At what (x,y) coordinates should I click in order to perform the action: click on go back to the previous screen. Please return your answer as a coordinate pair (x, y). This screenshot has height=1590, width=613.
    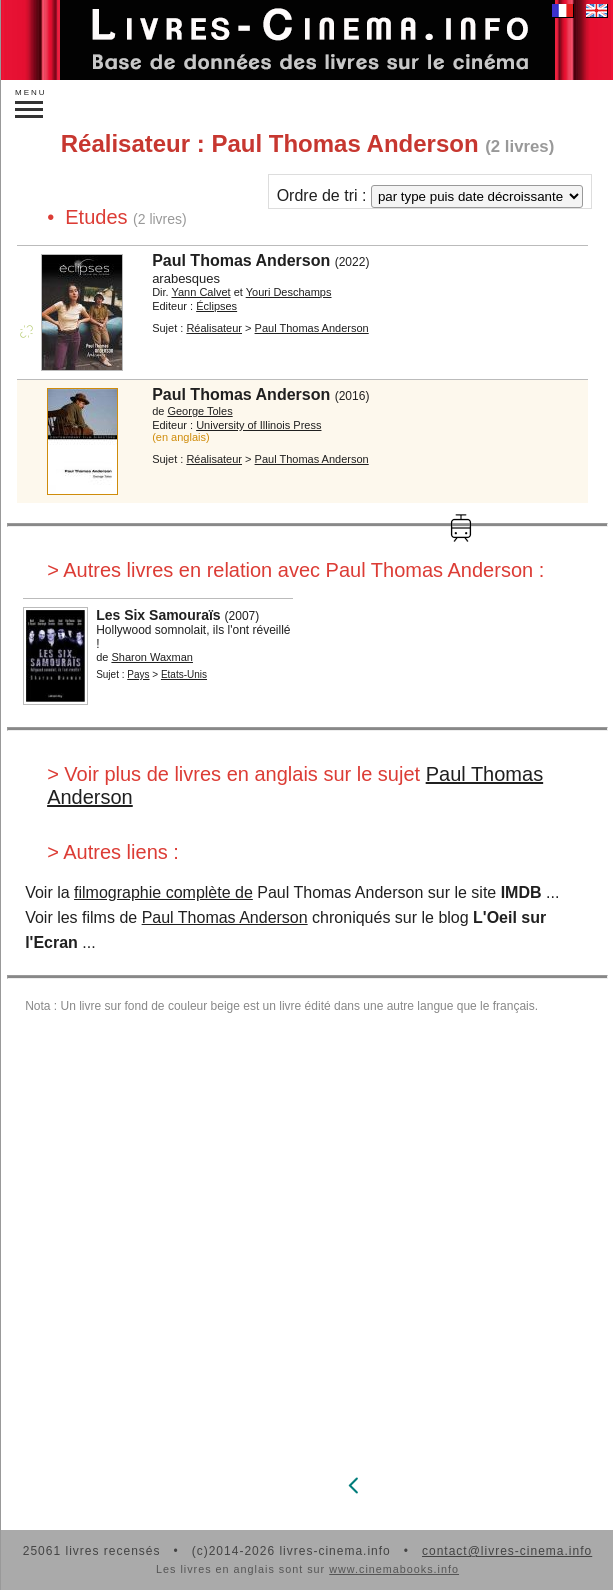
    Looking at the image, I should click on (354, 1485).